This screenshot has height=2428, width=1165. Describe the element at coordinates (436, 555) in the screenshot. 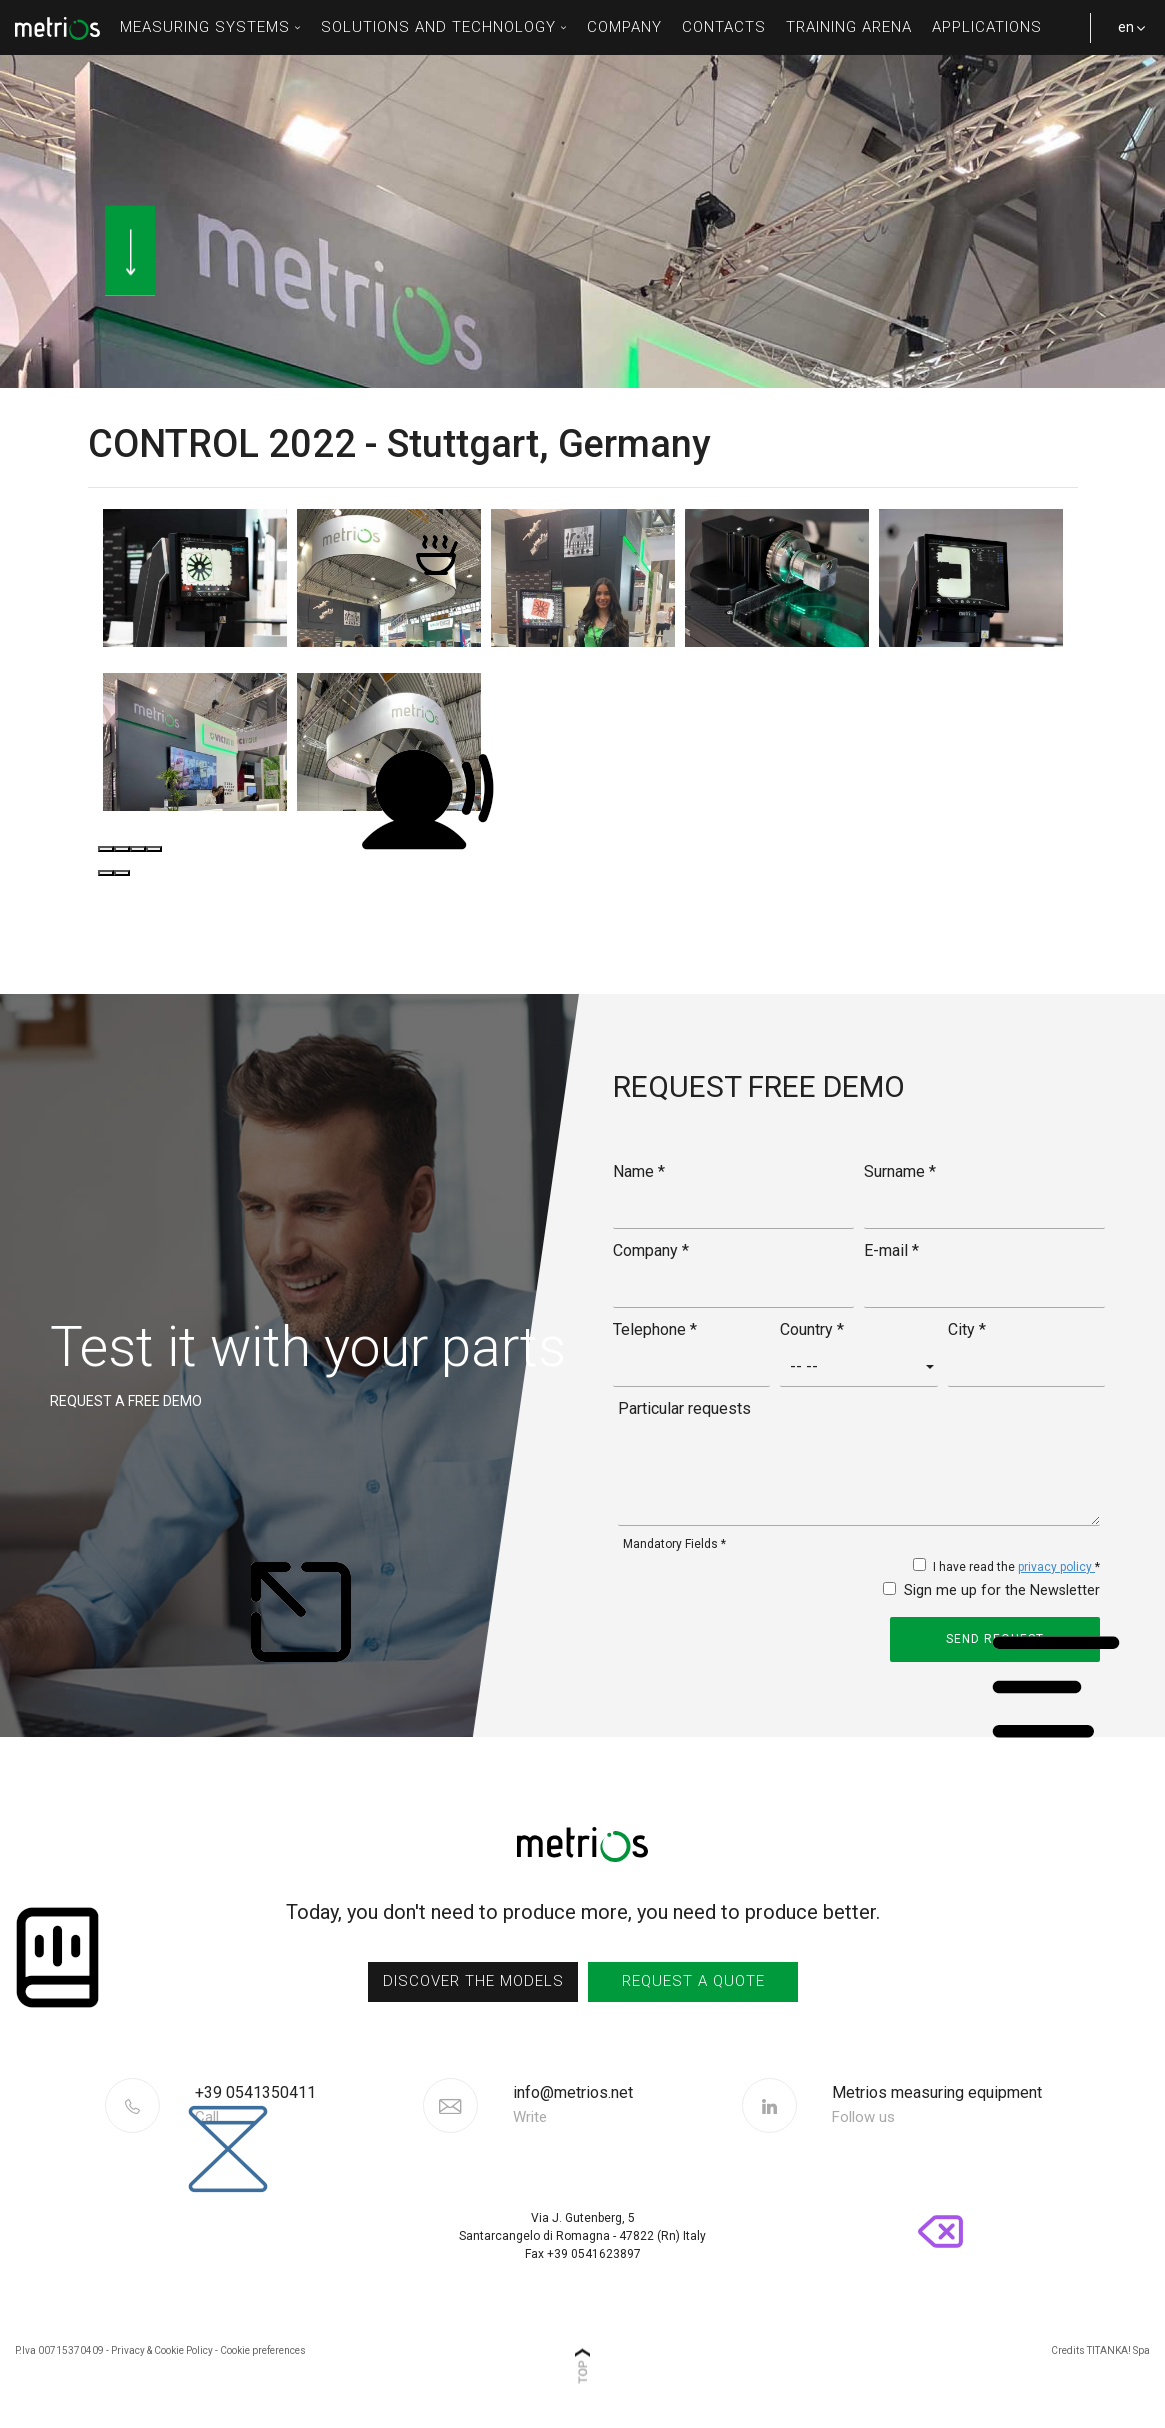

I see `browse soup or hot food options` at that location.